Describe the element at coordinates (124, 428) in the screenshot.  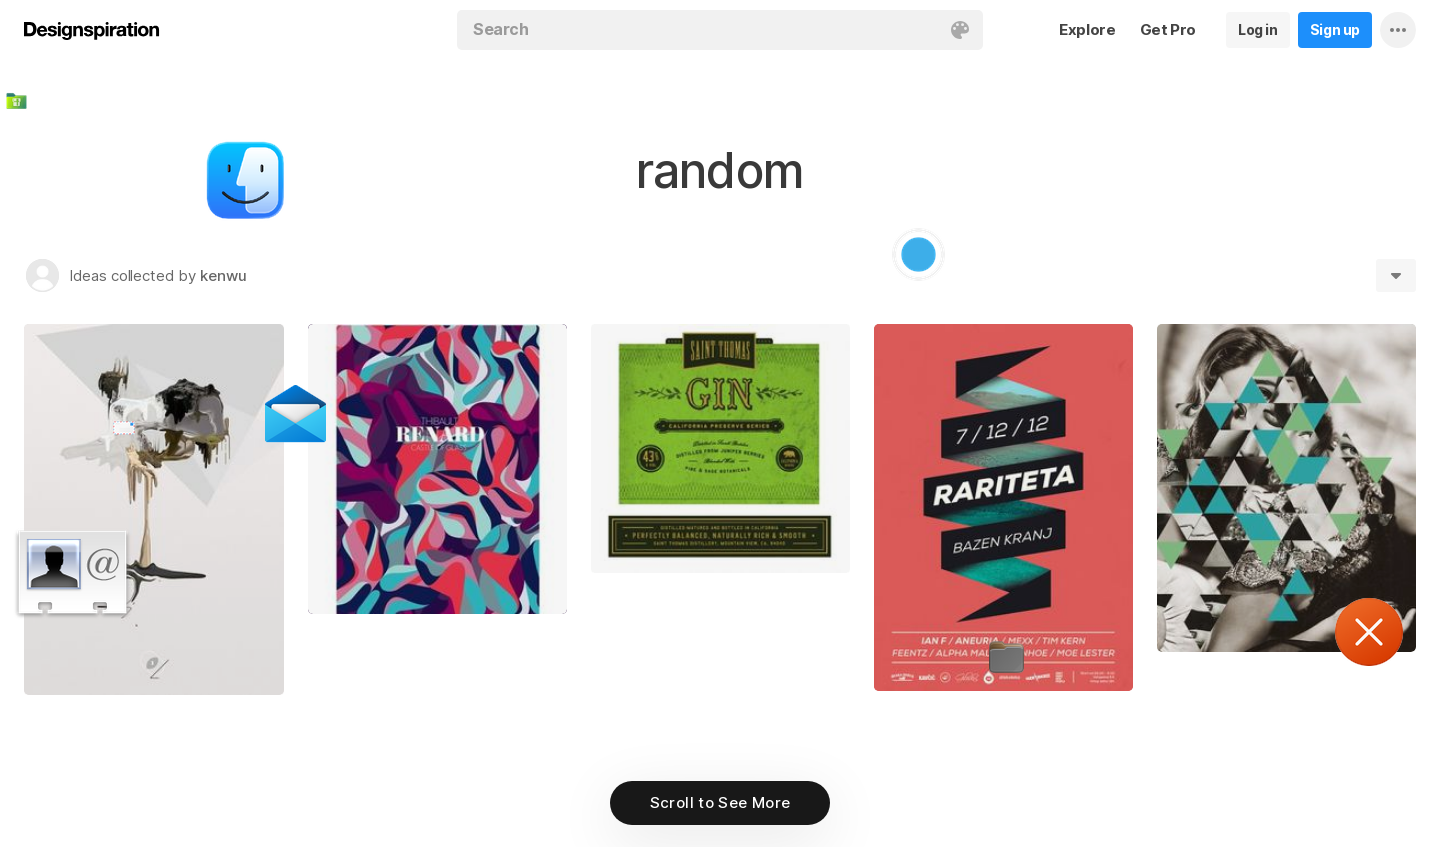
I see `access your inbox or email` at that location.